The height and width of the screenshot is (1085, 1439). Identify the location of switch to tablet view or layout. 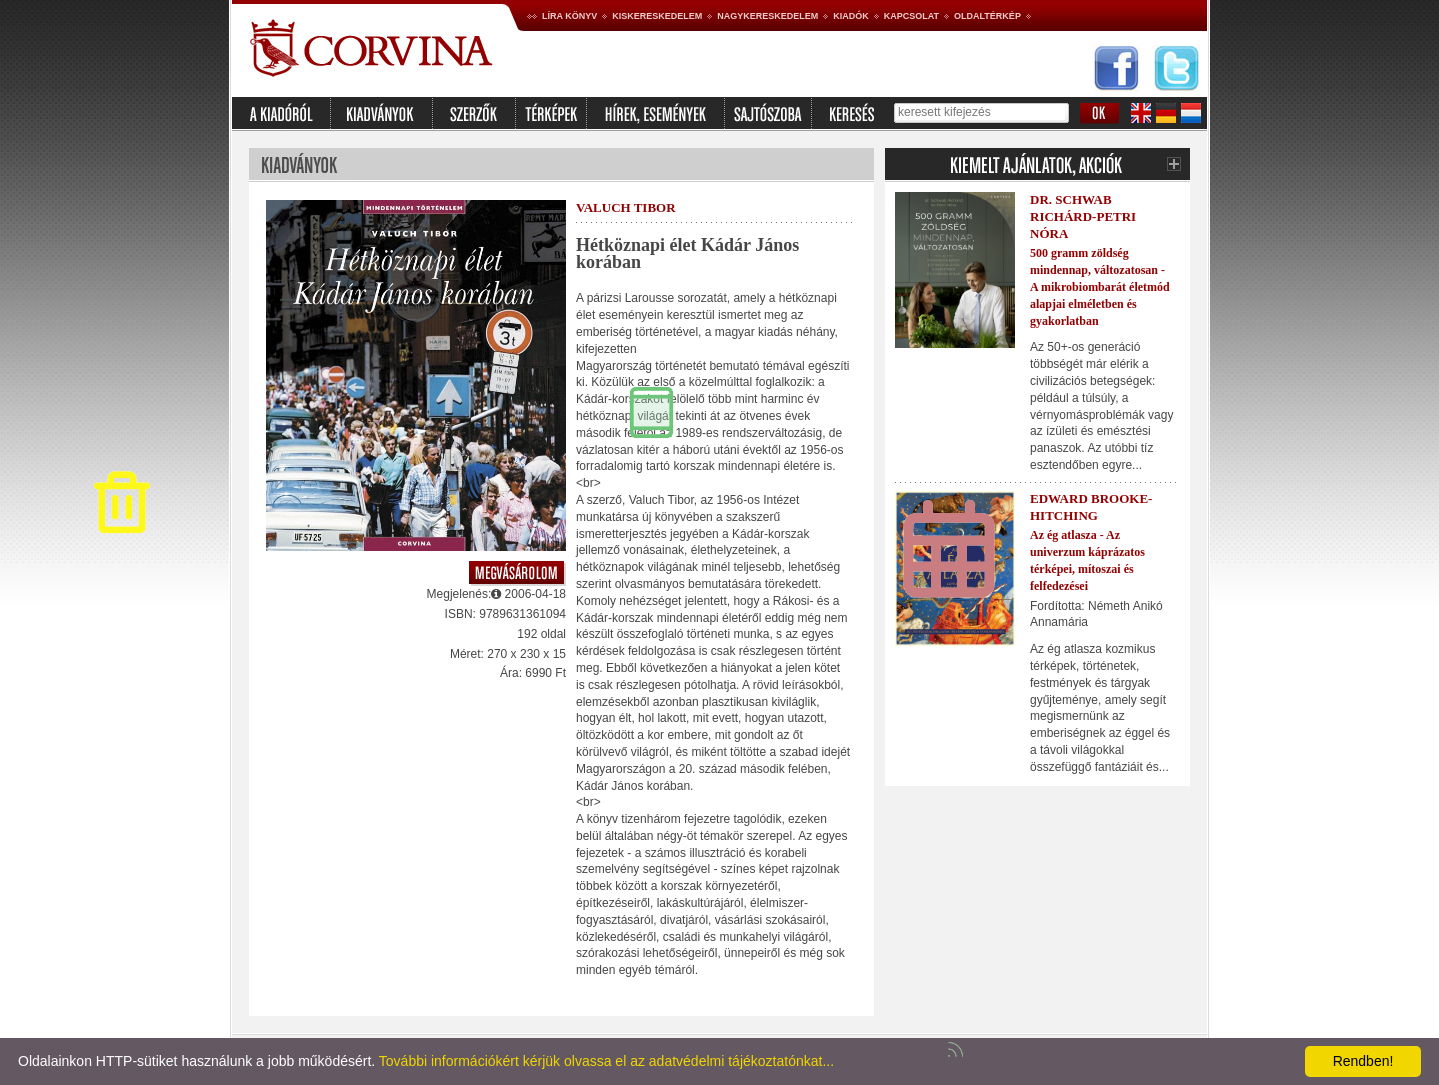
(651, 412).